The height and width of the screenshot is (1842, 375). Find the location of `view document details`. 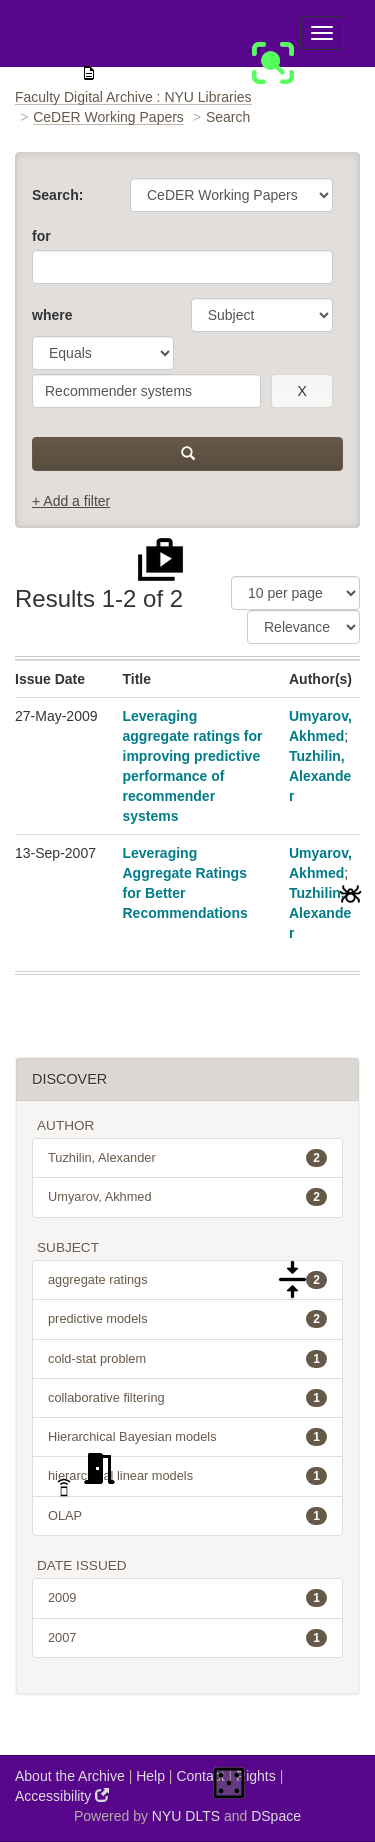

view document details is located at coordinates (89, 73).